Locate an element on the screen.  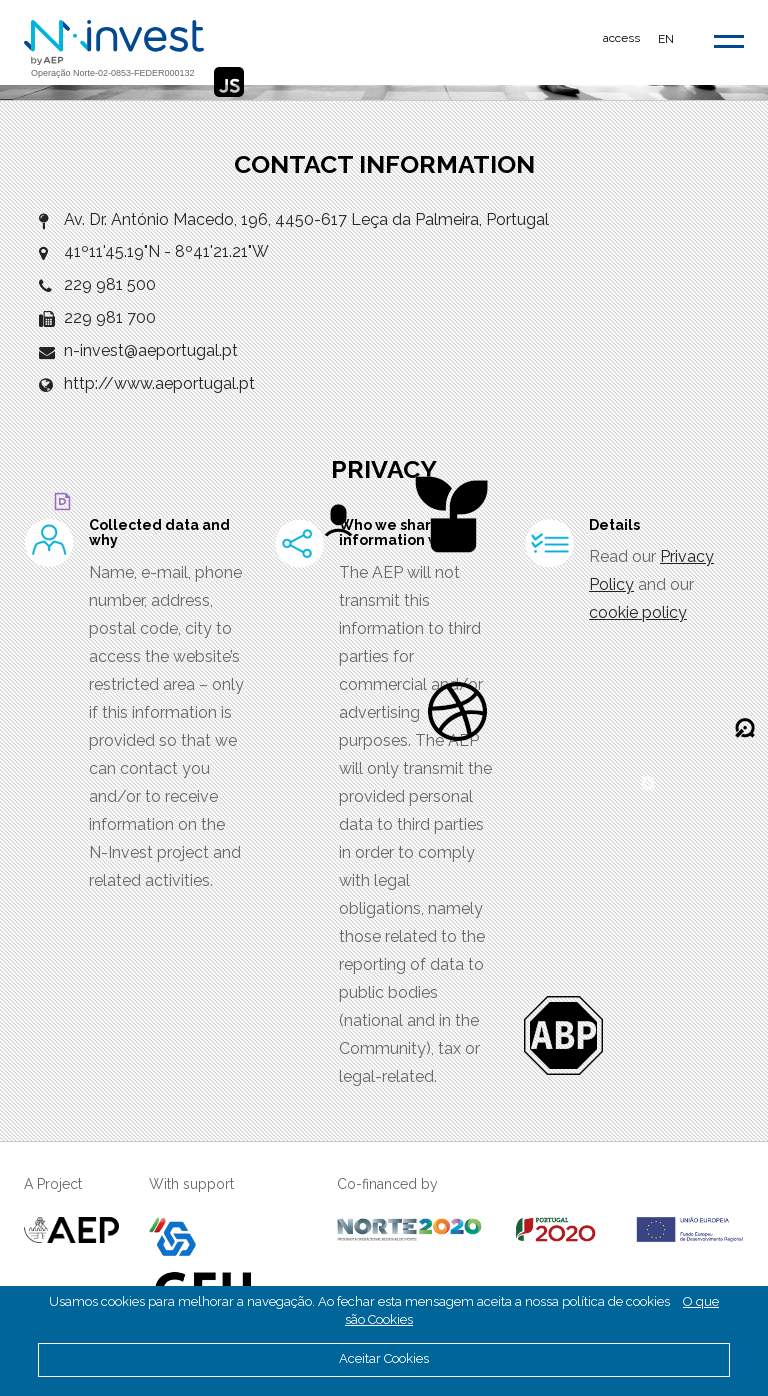
access a password-protected file is located at coordinates (648, 783).